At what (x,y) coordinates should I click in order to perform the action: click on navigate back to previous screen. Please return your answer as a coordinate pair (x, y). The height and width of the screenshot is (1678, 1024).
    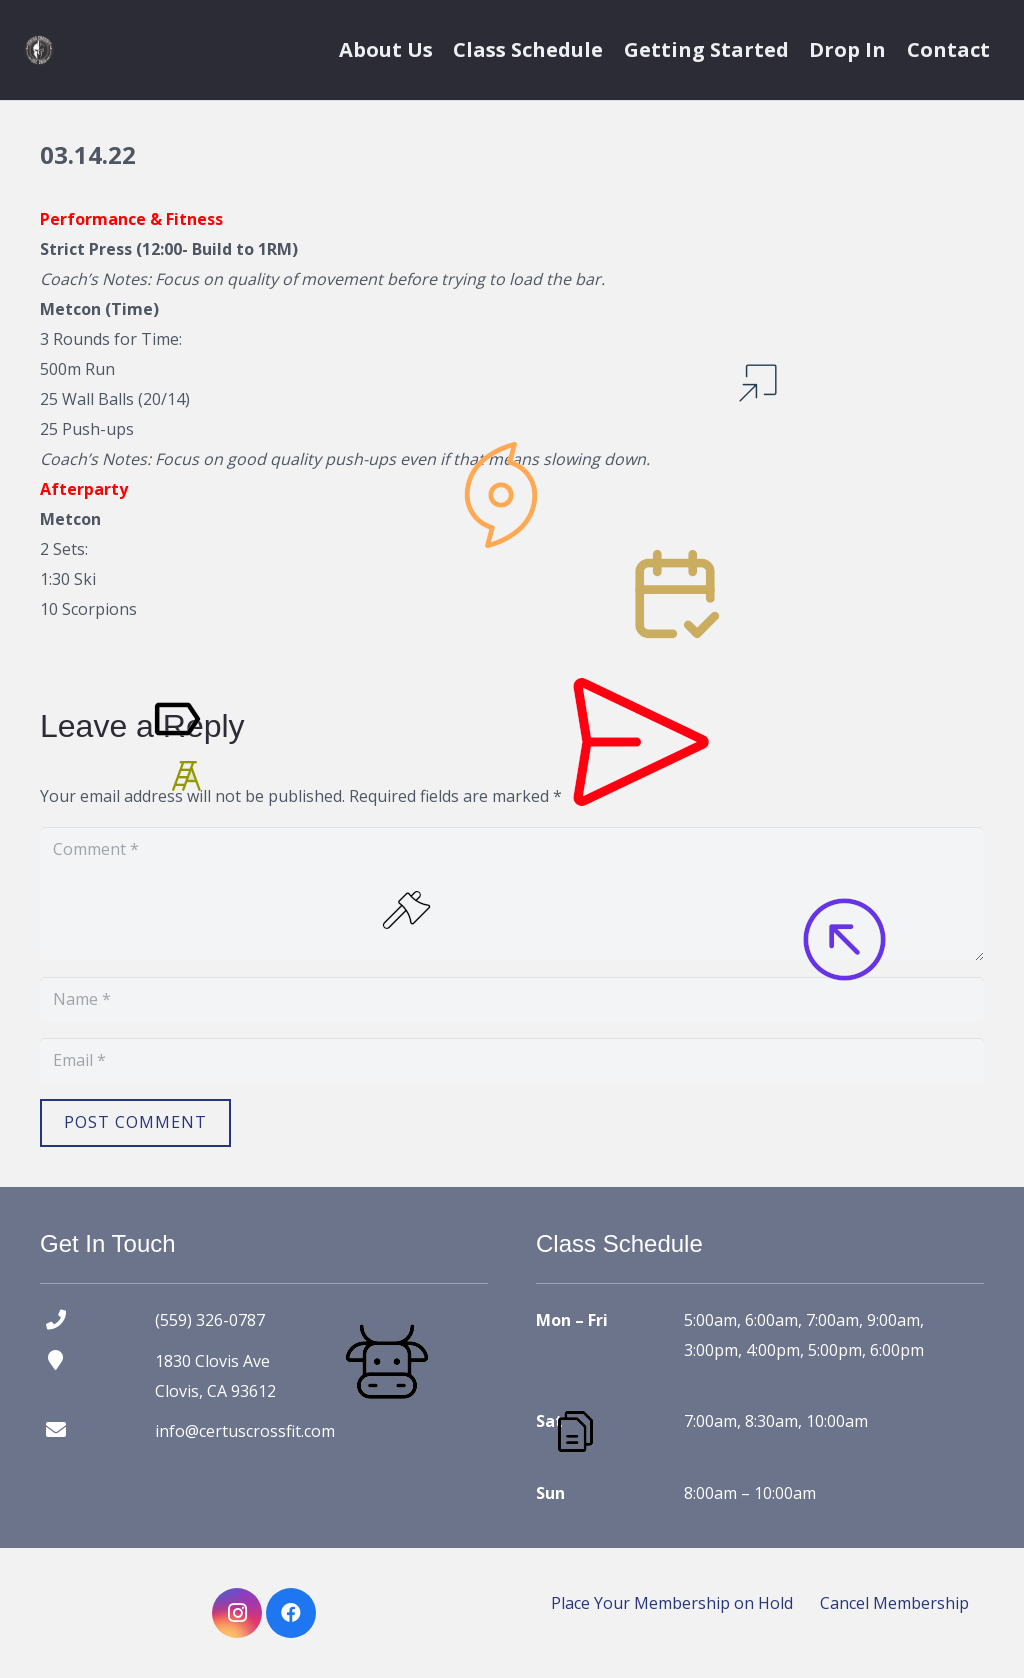
    Looking at the image, I should click on (844, 939).